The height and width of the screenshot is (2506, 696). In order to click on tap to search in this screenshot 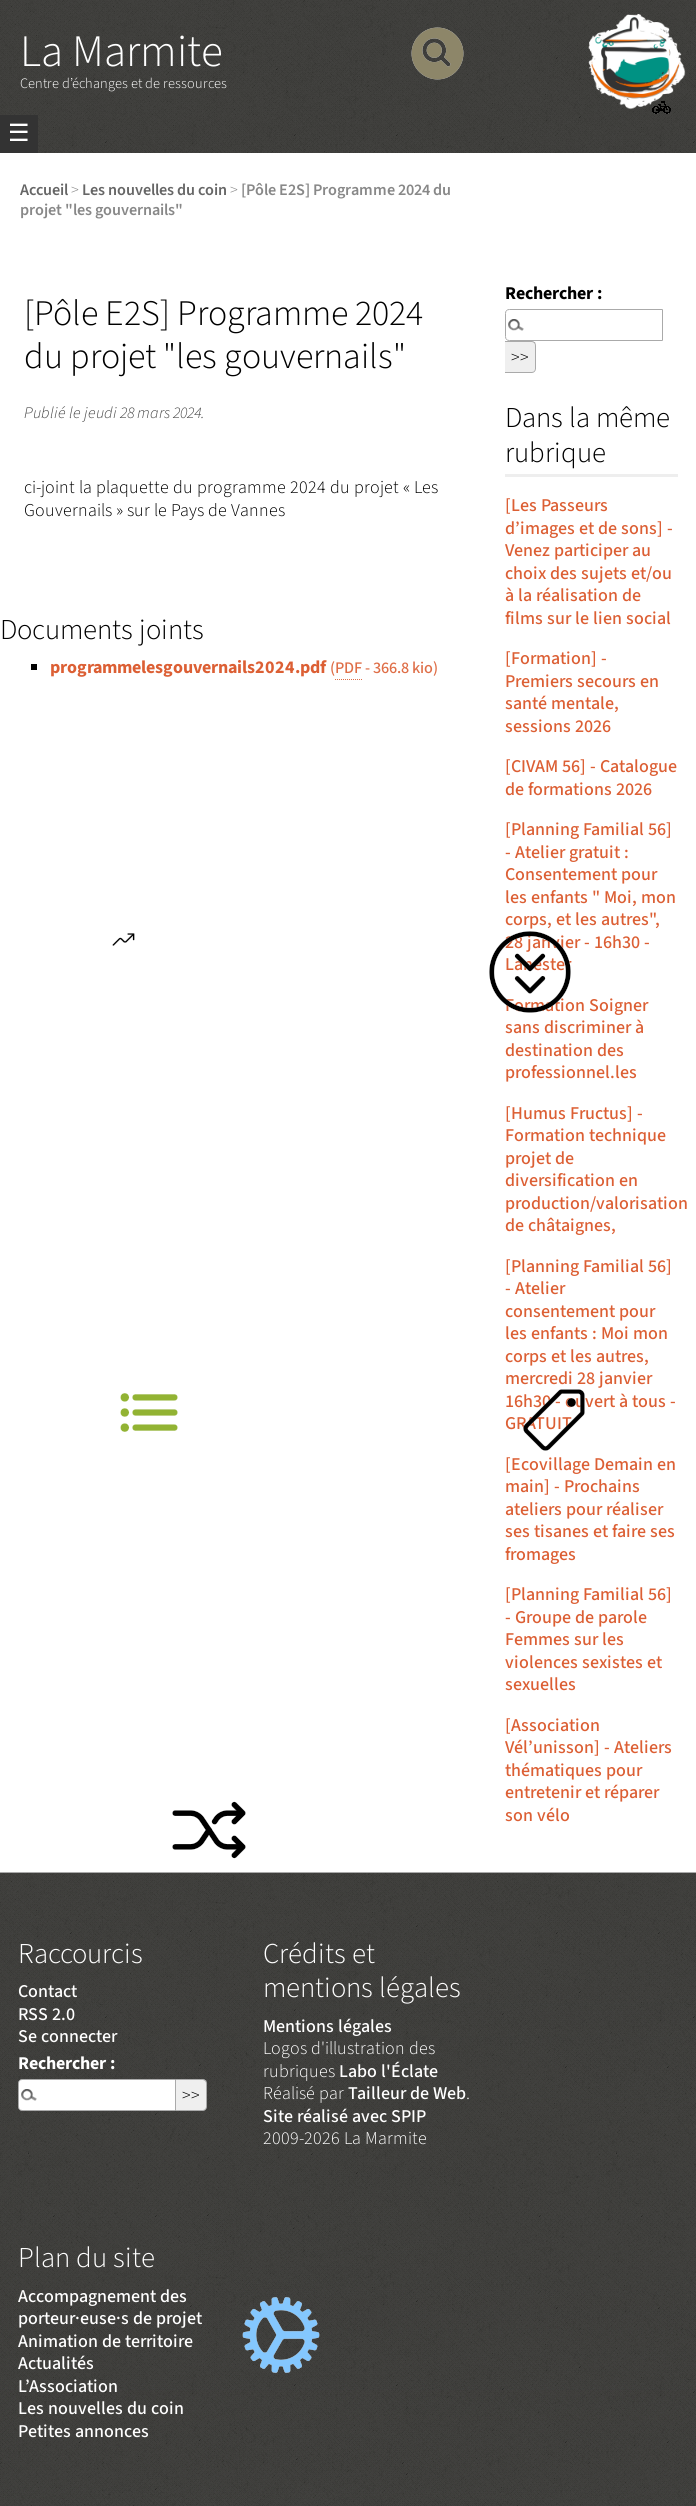, I will do `click(437, 53)`.